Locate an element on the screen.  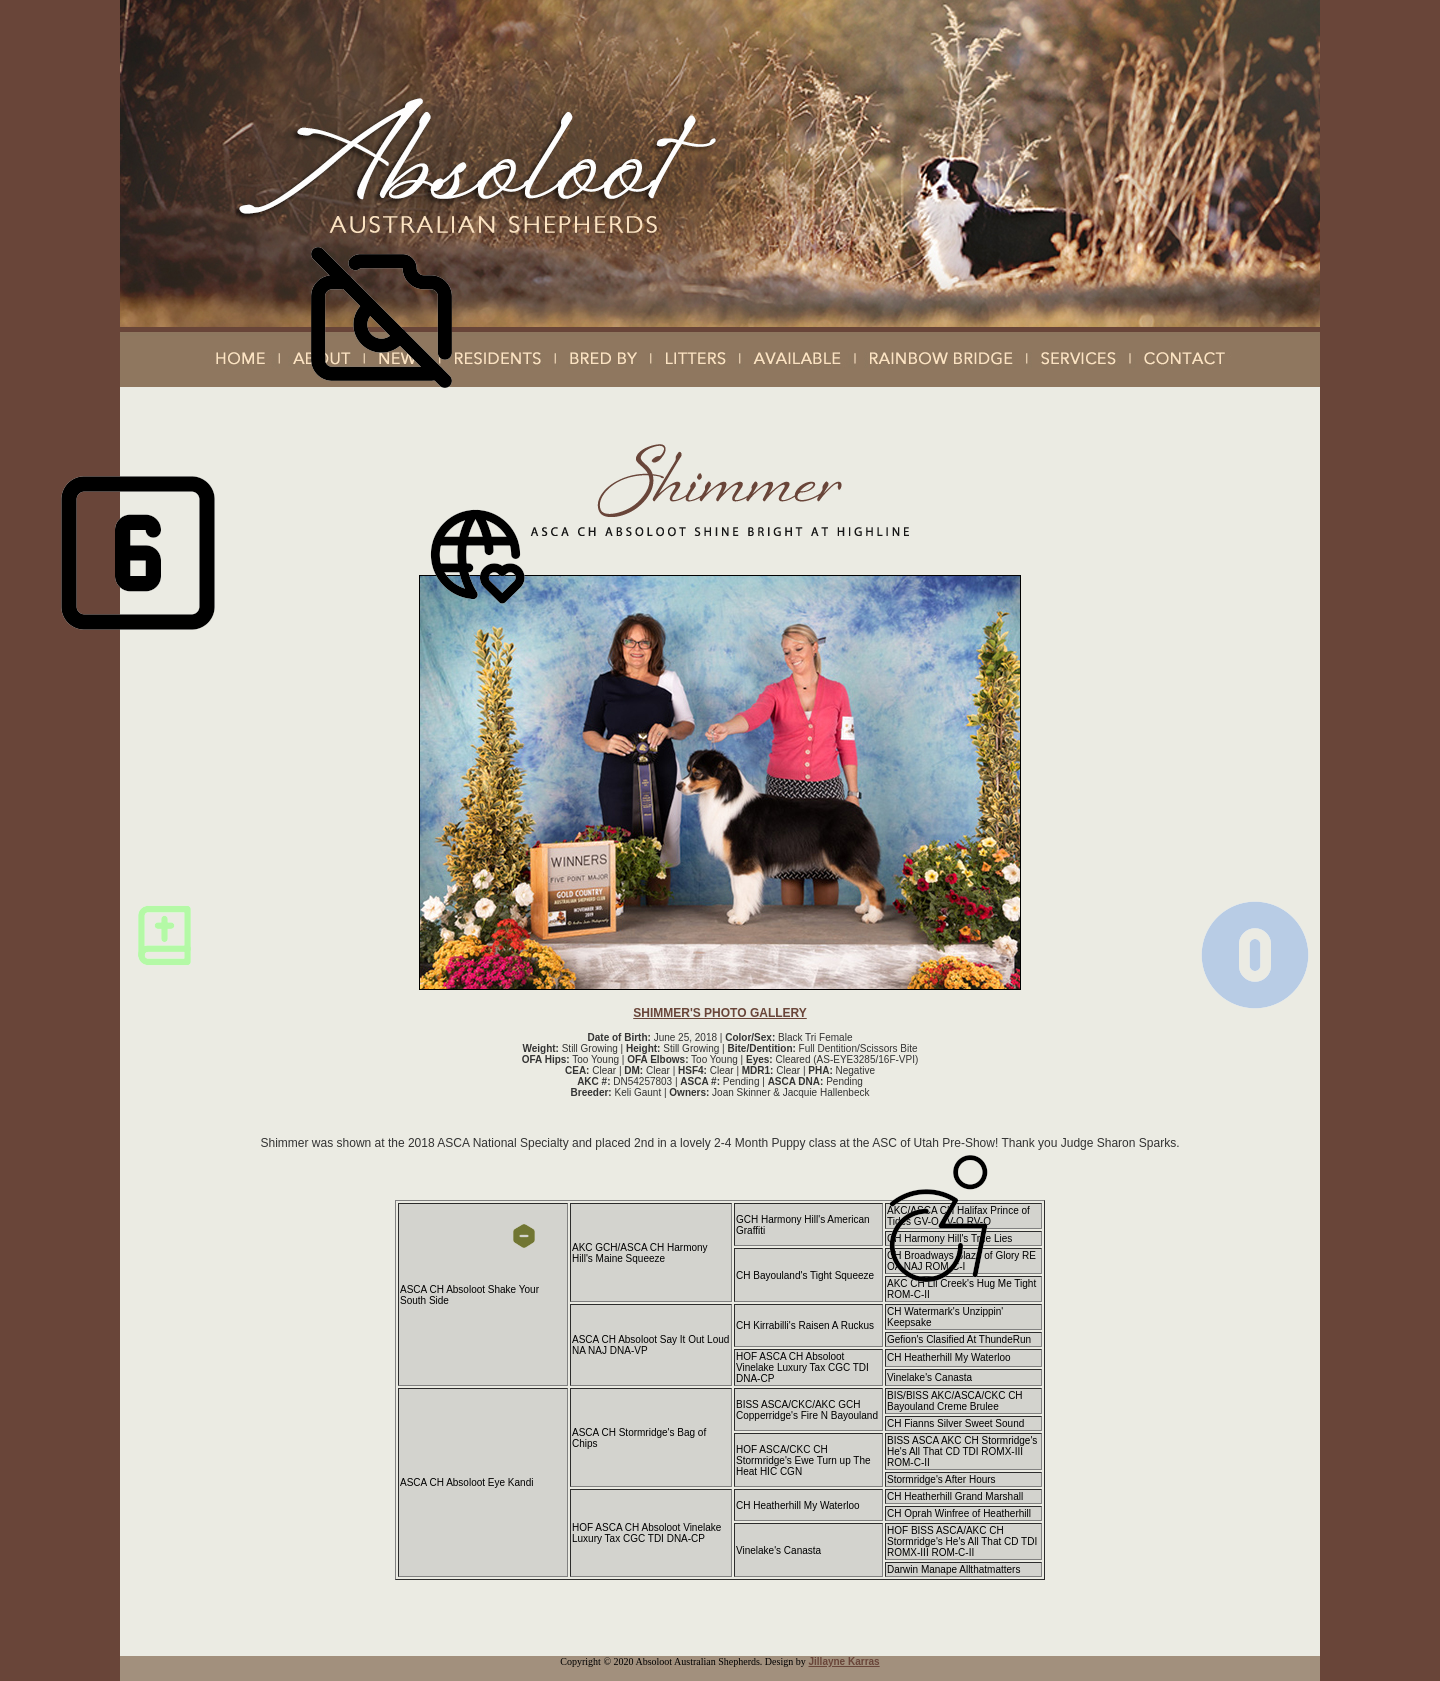
access religious texts or scriptures is located at coordinates (164, 935).